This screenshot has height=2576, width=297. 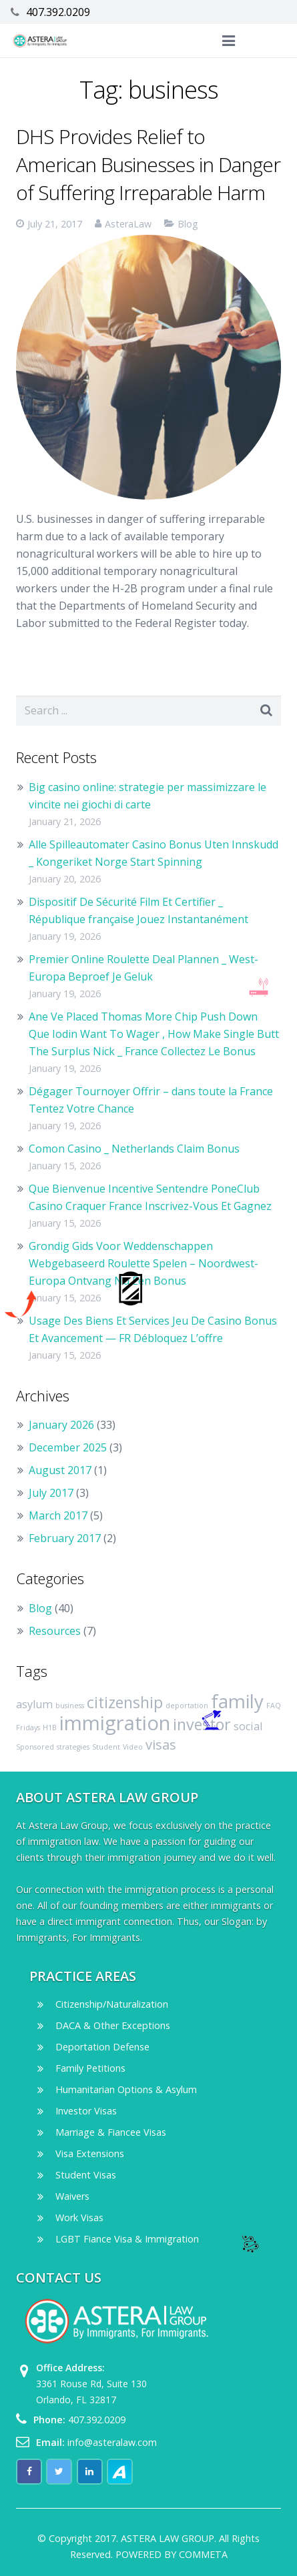 I want to click on toggle desk lamp or workspace lighting, so click(x=212, y=1720).